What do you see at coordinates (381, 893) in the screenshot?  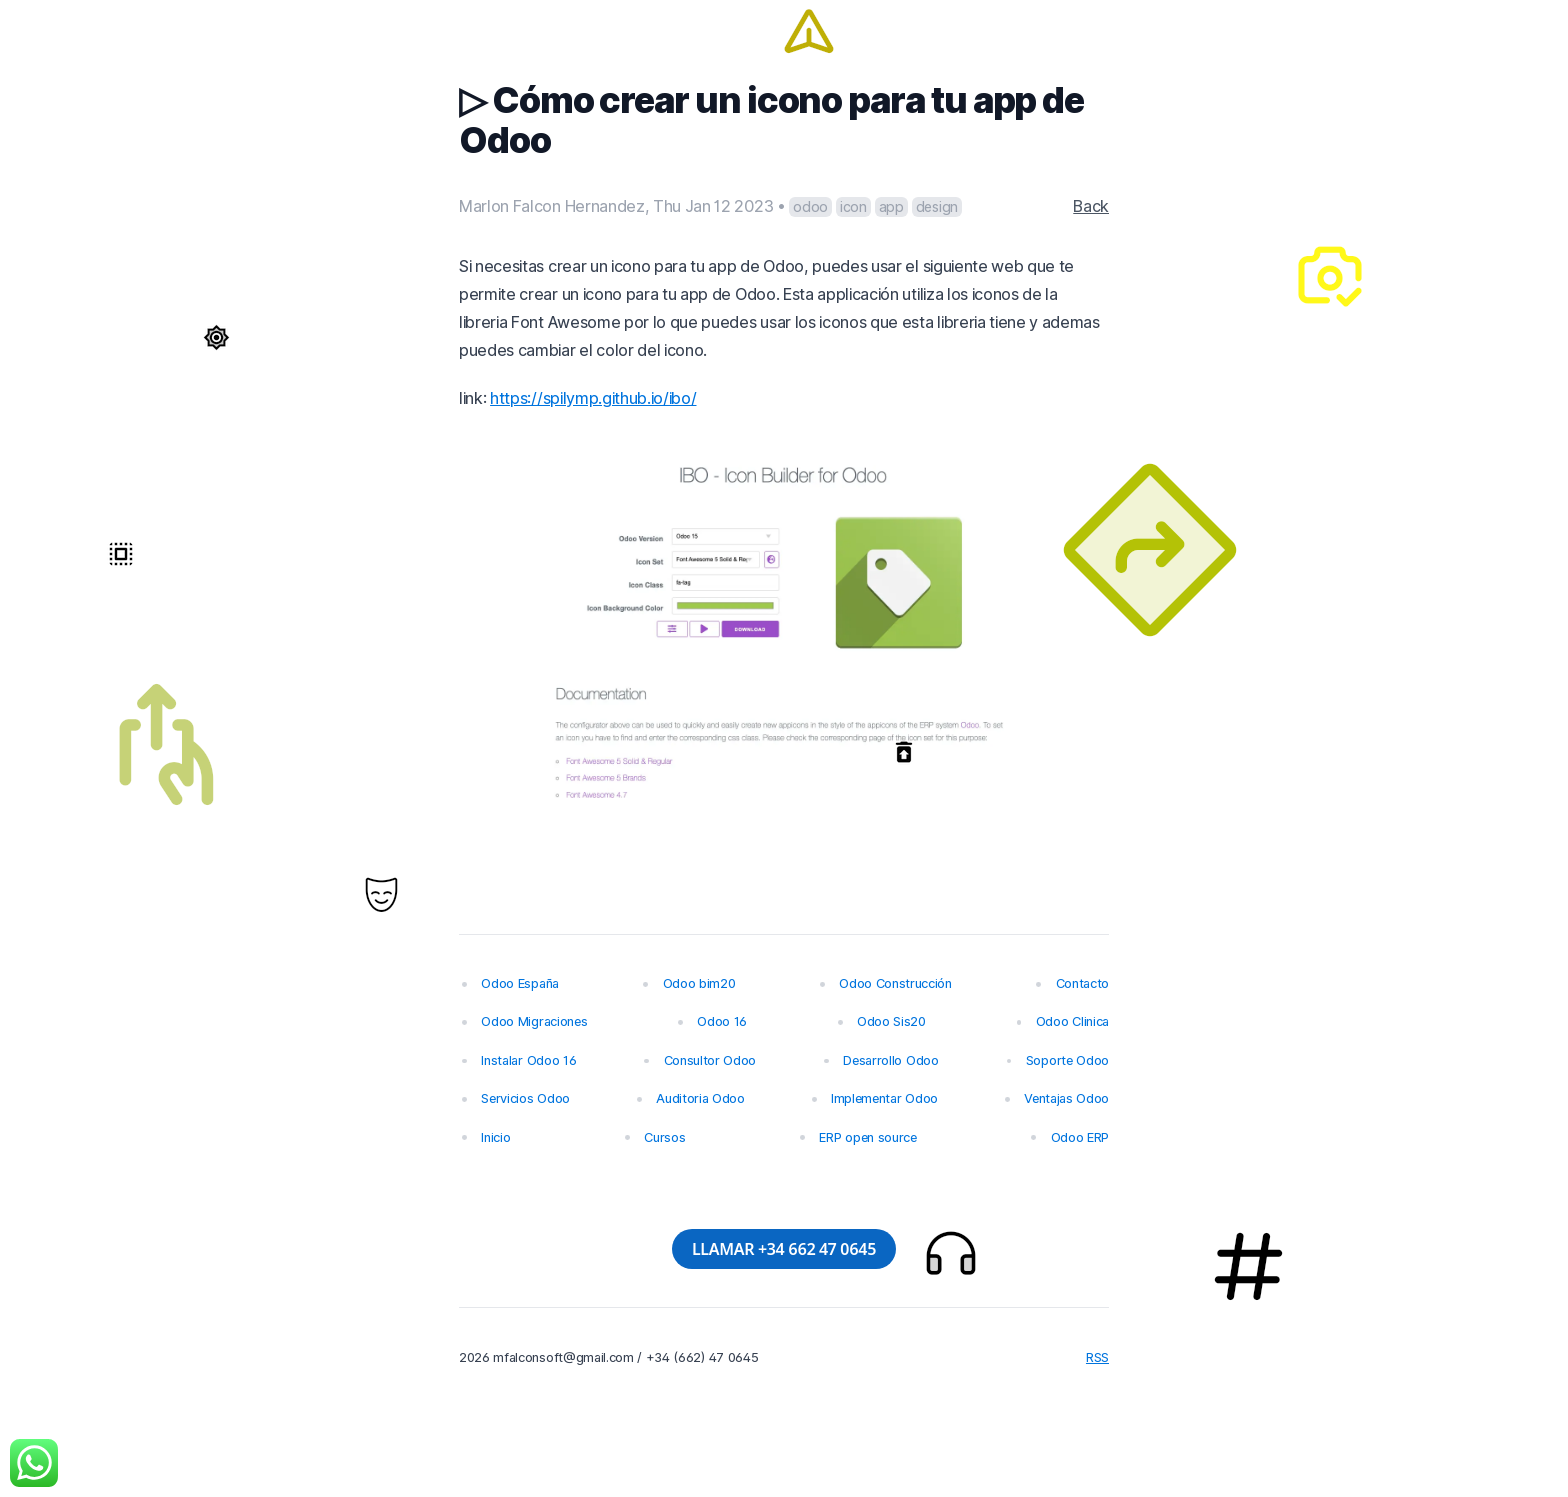 I see `access theater or entertainment mode` at bounding box center [381, 893].